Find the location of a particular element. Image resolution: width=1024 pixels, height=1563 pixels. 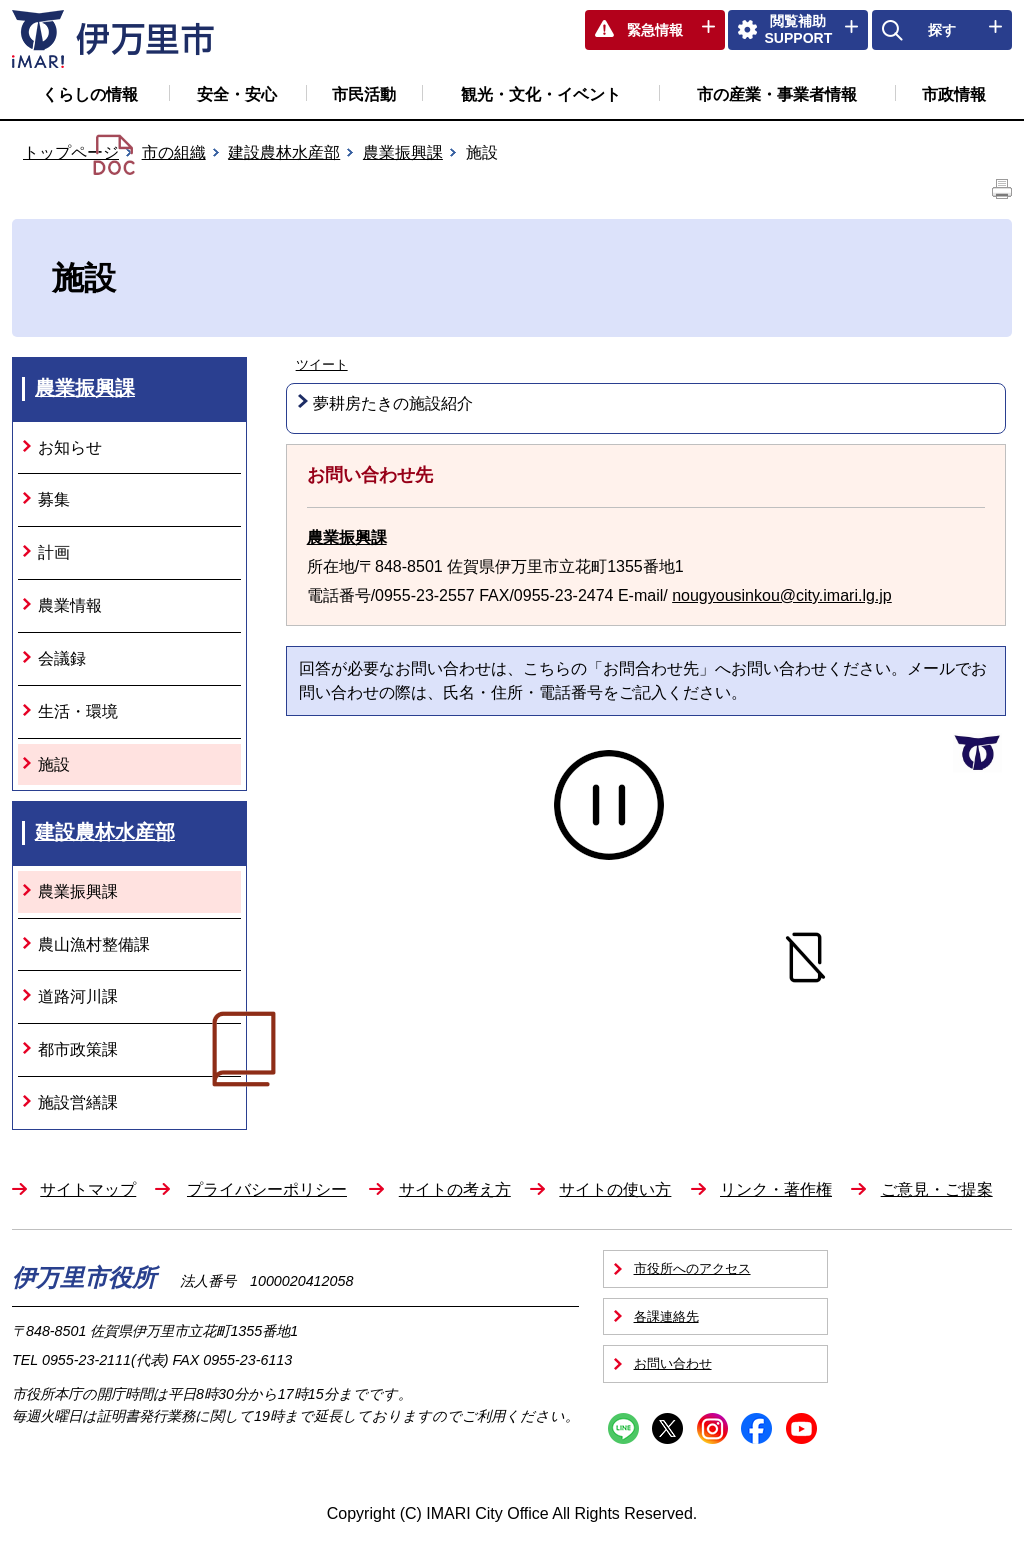

open a book or reading view is located at coordinates (244, 1049).